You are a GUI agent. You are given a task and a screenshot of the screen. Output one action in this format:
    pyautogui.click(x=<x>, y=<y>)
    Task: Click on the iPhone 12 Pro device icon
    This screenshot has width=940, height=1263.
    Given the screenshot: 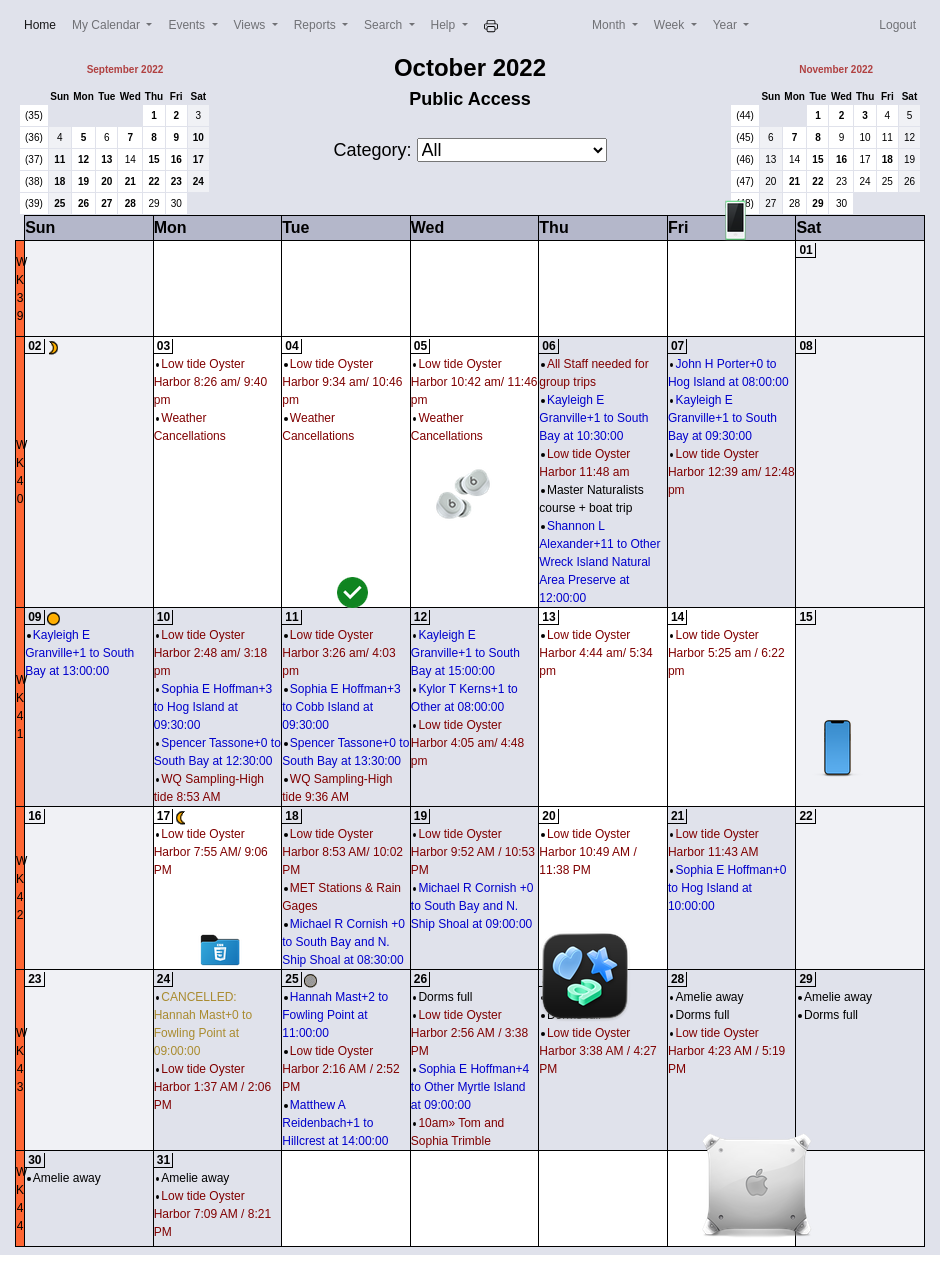 What is the action you would take?
    pyautogui.click(x=837, y=748)
    